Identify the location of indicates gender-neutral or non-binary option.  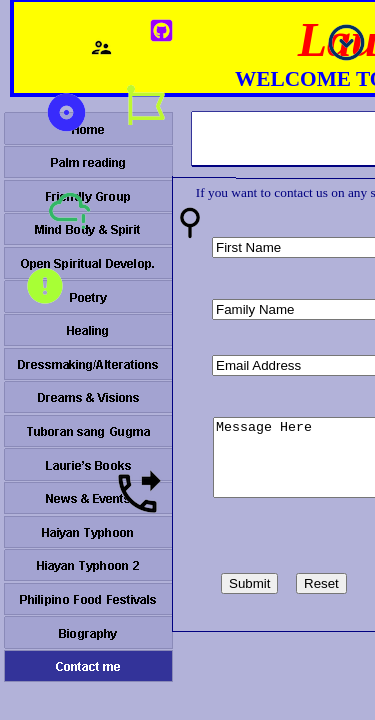
(190, 222).